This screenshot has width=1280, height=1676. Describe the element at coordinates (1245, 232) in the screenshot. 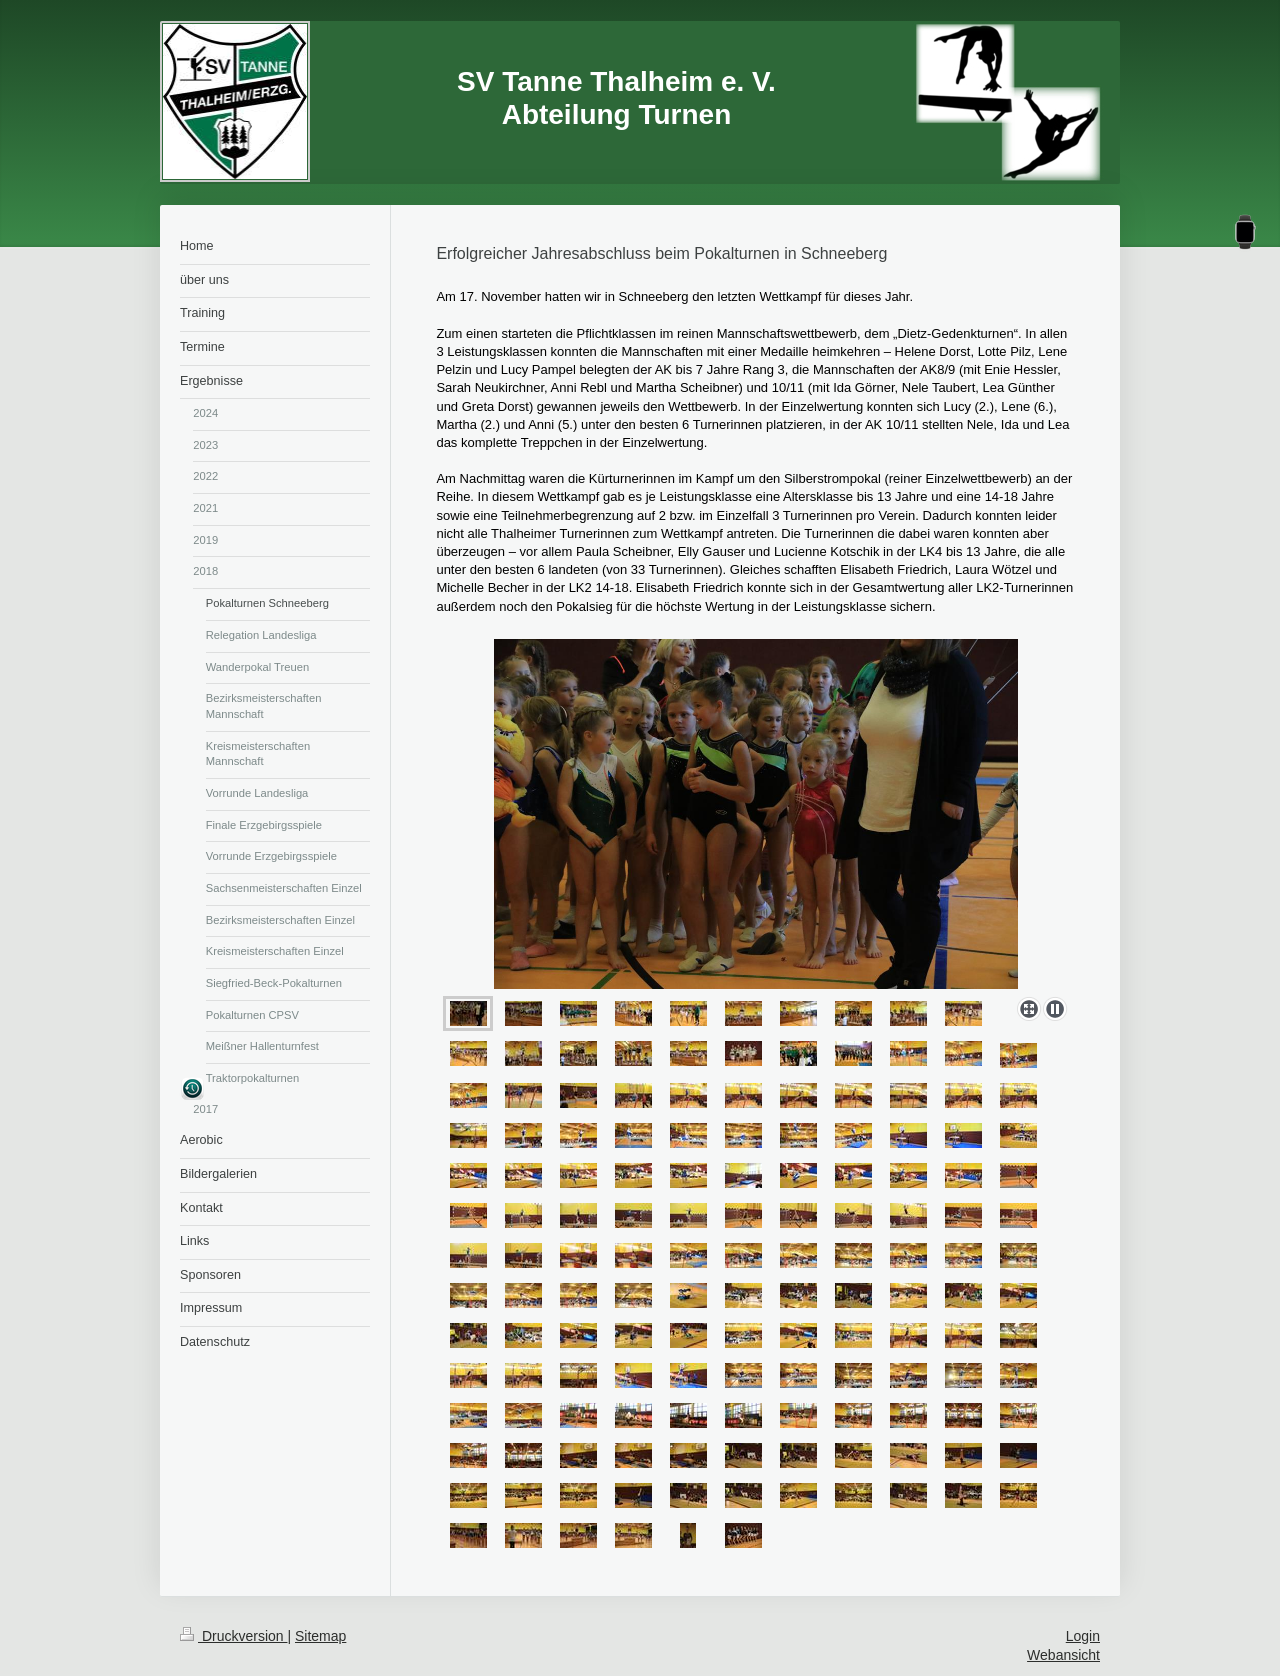

I see `manage your connected Apple Watch SE` at that location.